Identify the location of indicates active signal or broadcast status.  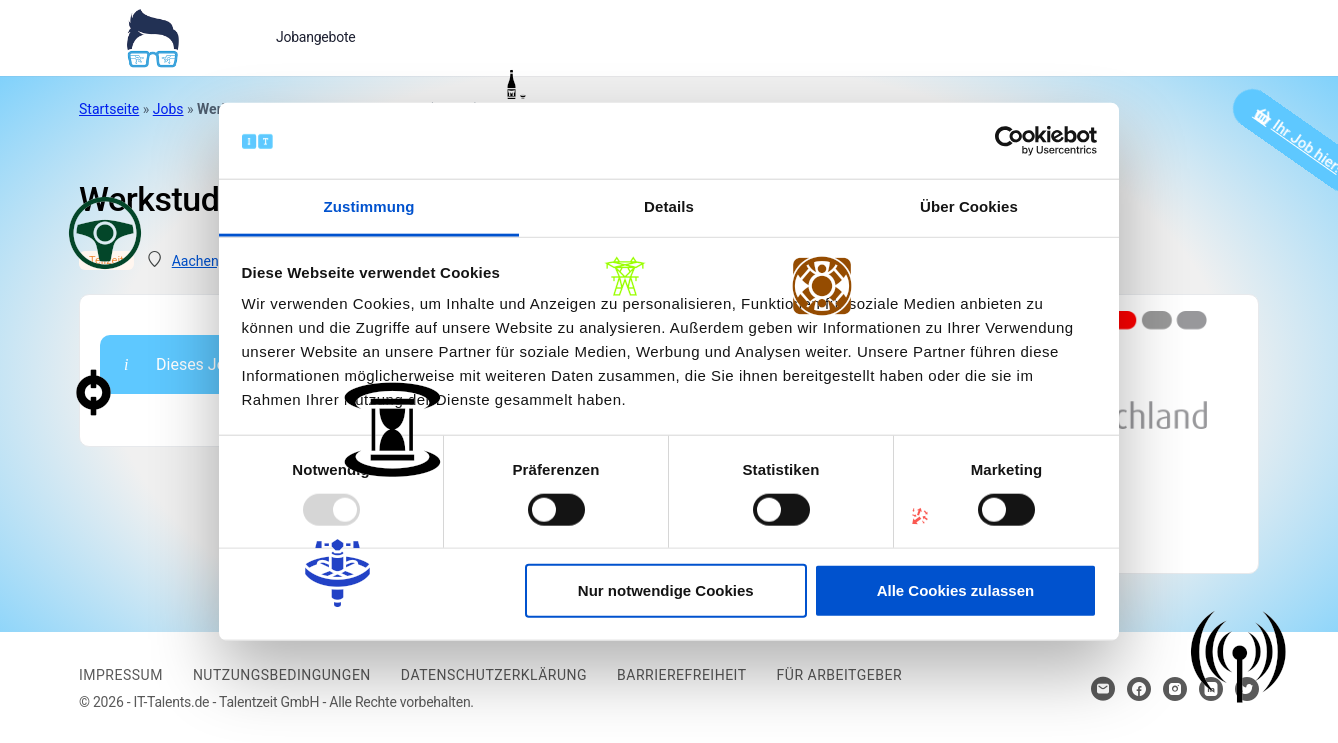
(1238, 654).